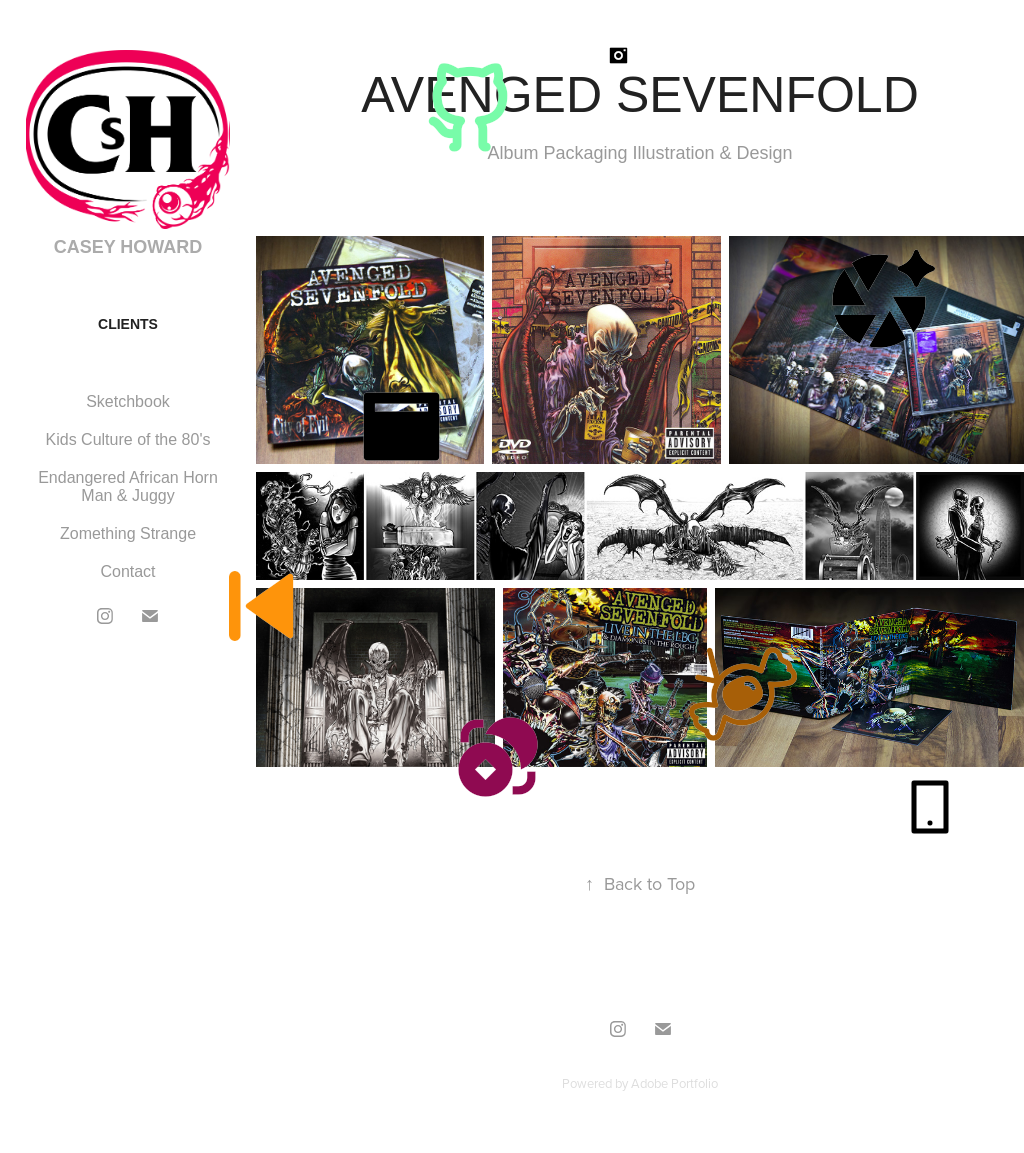  I want to click on access mobile device settings, so click(930, 807).